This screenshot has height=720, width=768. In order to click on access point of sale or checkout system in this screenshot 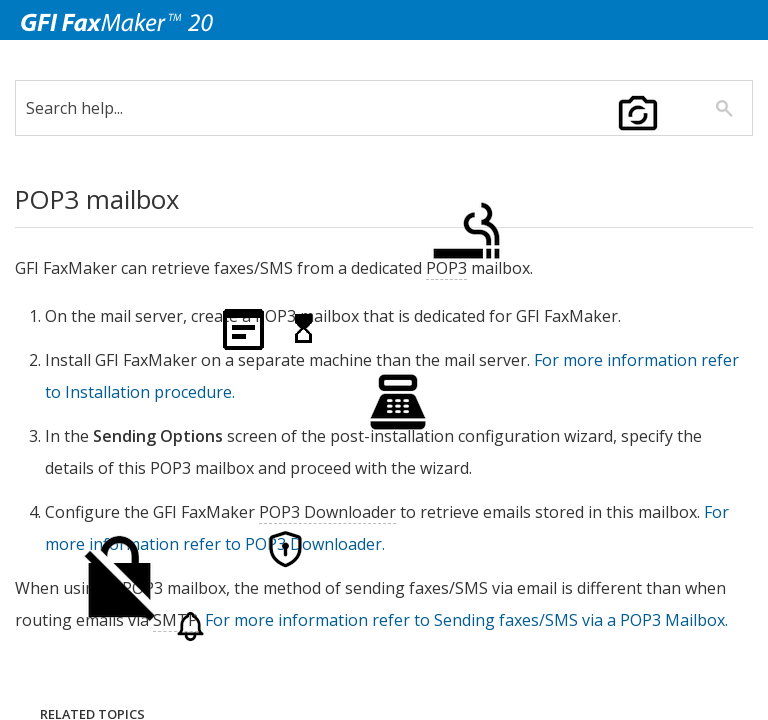, I will do `click(398, 402)`.